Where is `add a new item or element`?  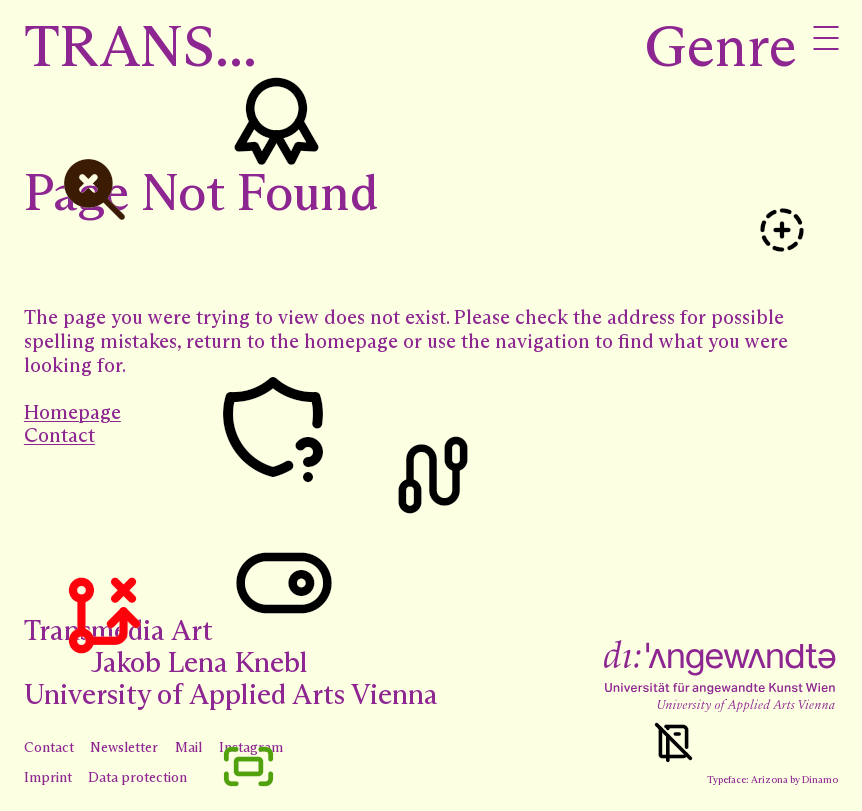 add a new item or element is located at coordinates (782, 230).